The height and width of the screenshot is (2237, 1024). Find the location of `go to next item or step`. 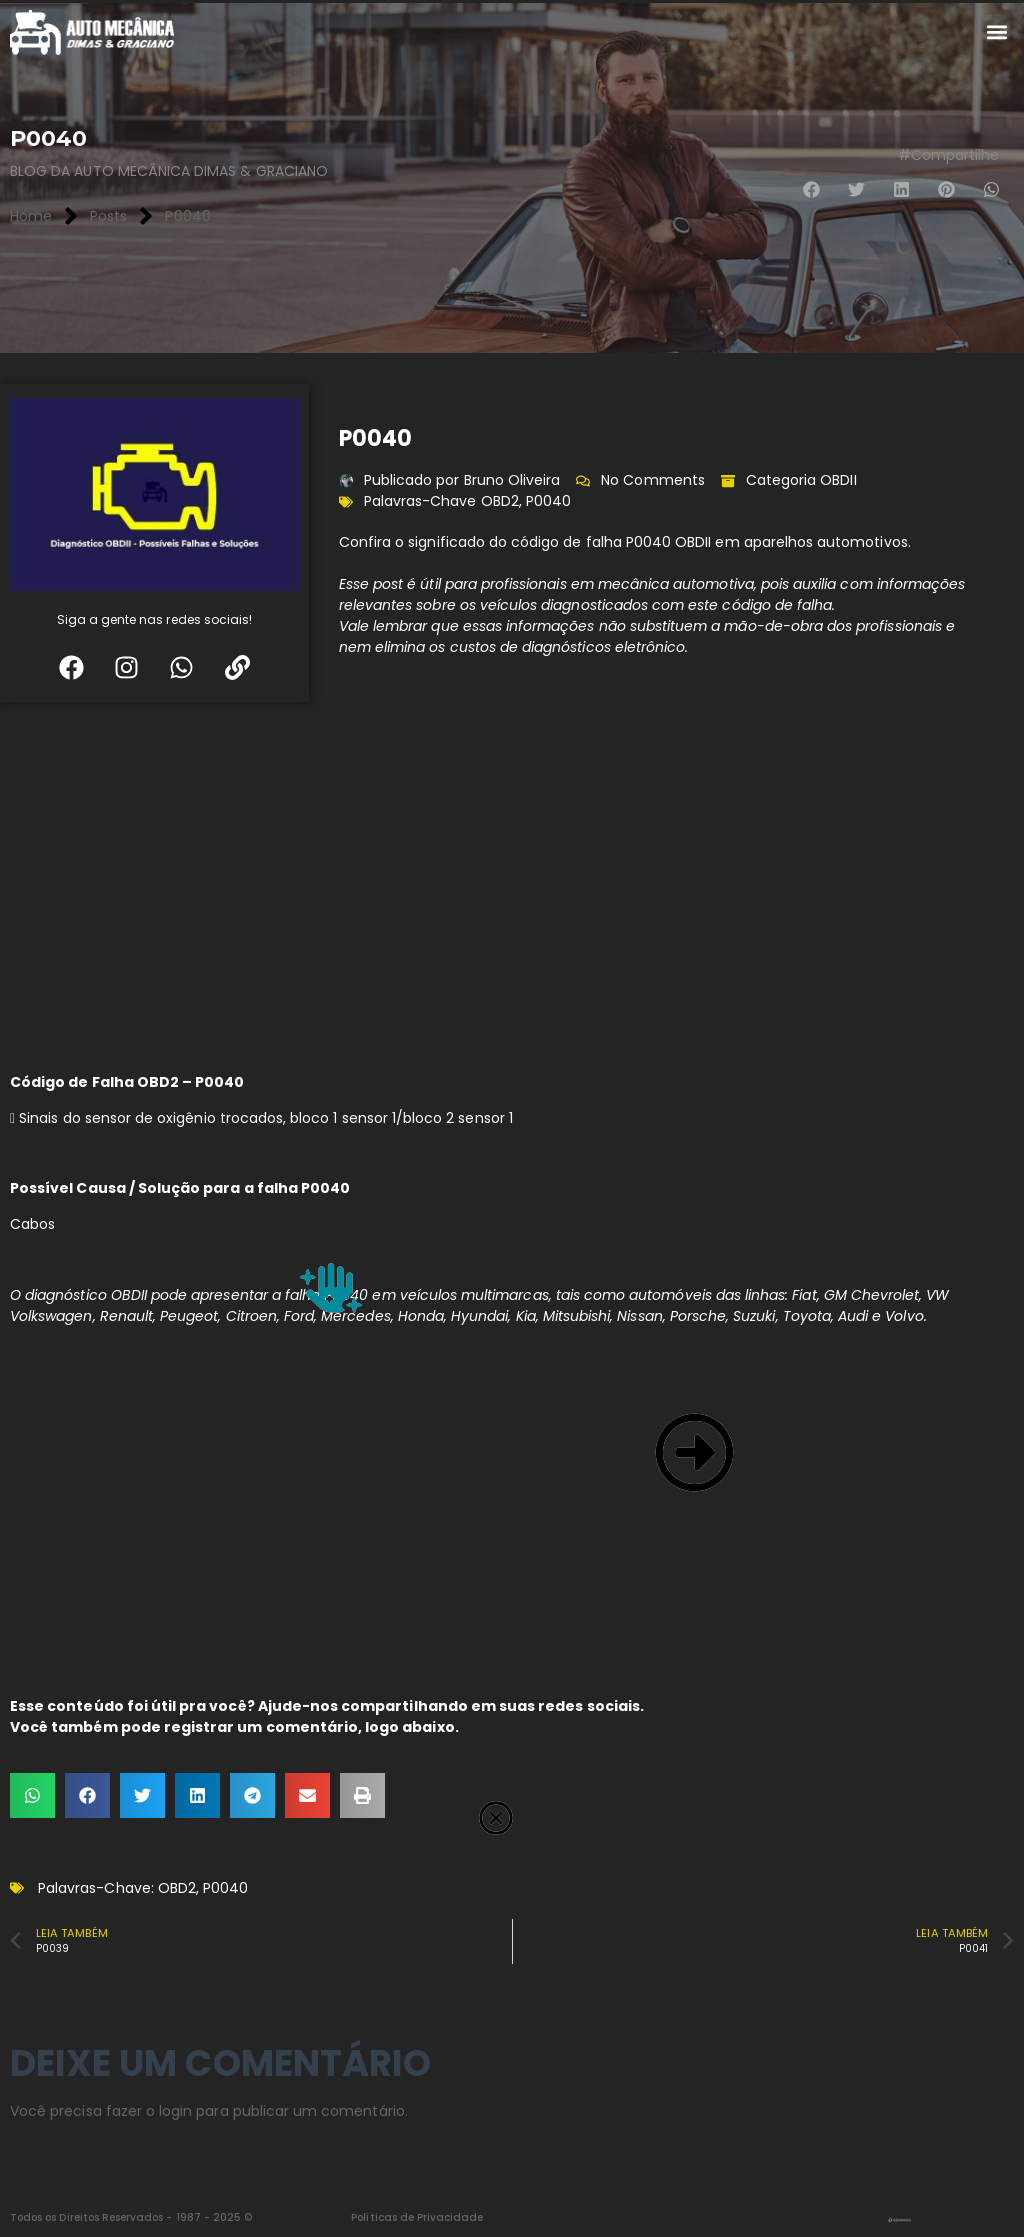

go to next item or step is located at coordinates (694, 1452).